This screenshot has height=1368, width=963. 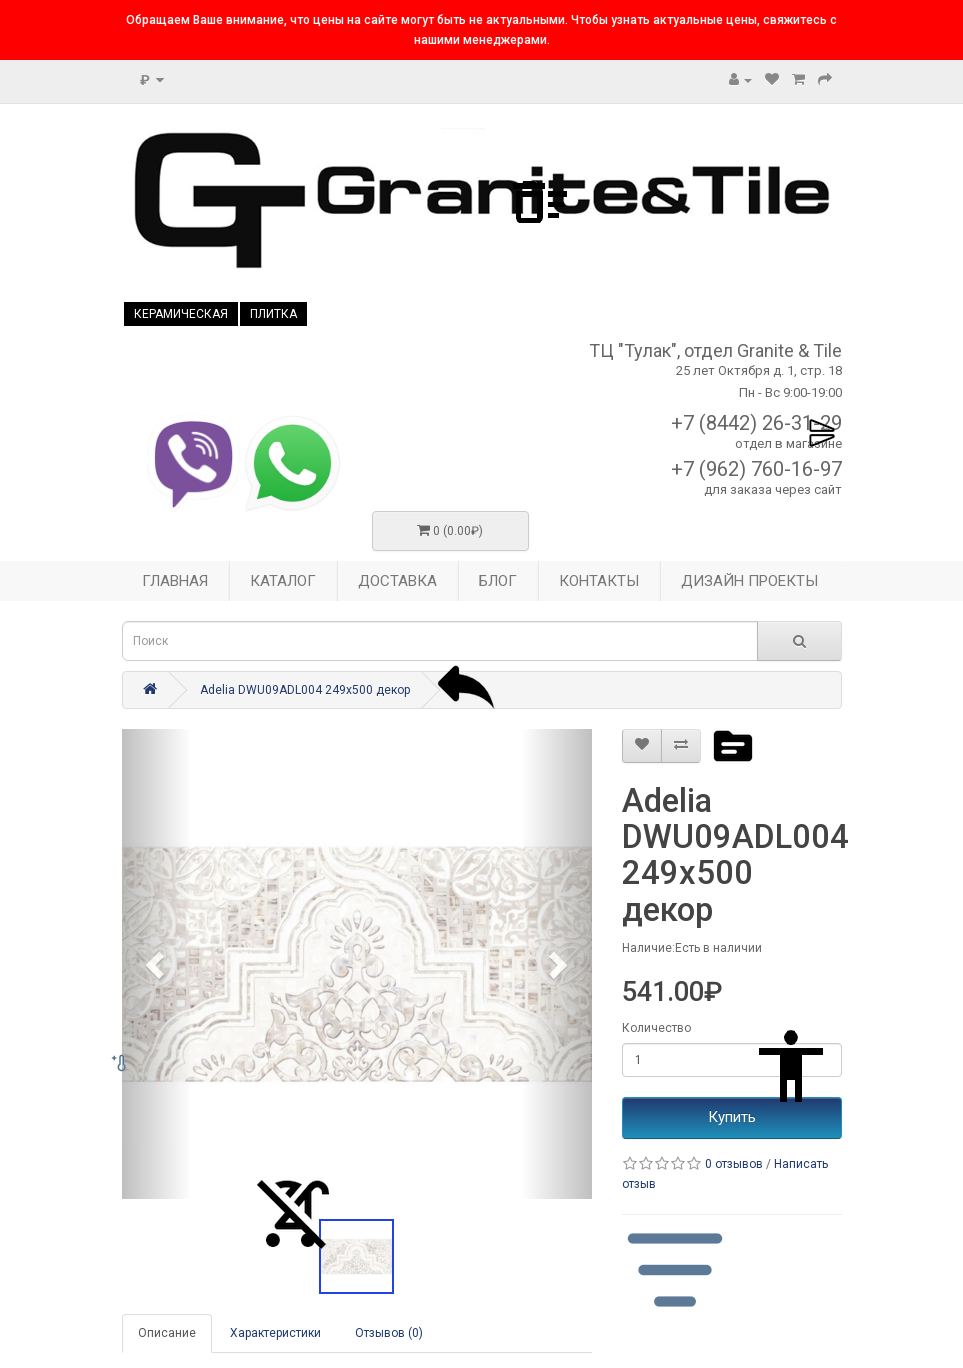 What do you see at coordinates (294, 1212) in the screenshot?
I see `indicates strollers are not permitted in this area` at bounding box center [294, 1212].